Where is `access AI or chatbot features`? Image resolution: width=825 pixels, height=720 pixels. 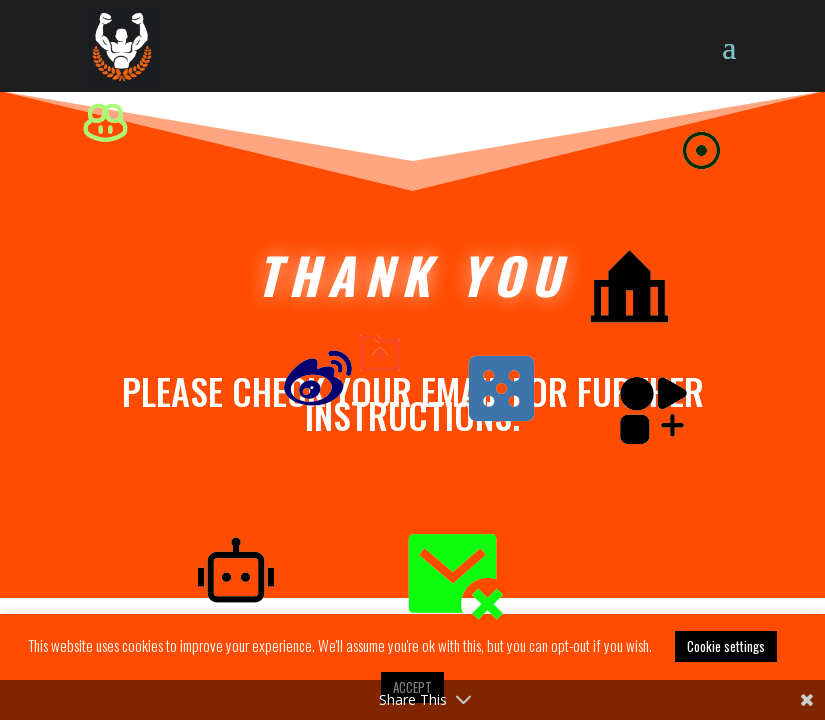
access AI or chatbot features is located at coordinates (236, 574).